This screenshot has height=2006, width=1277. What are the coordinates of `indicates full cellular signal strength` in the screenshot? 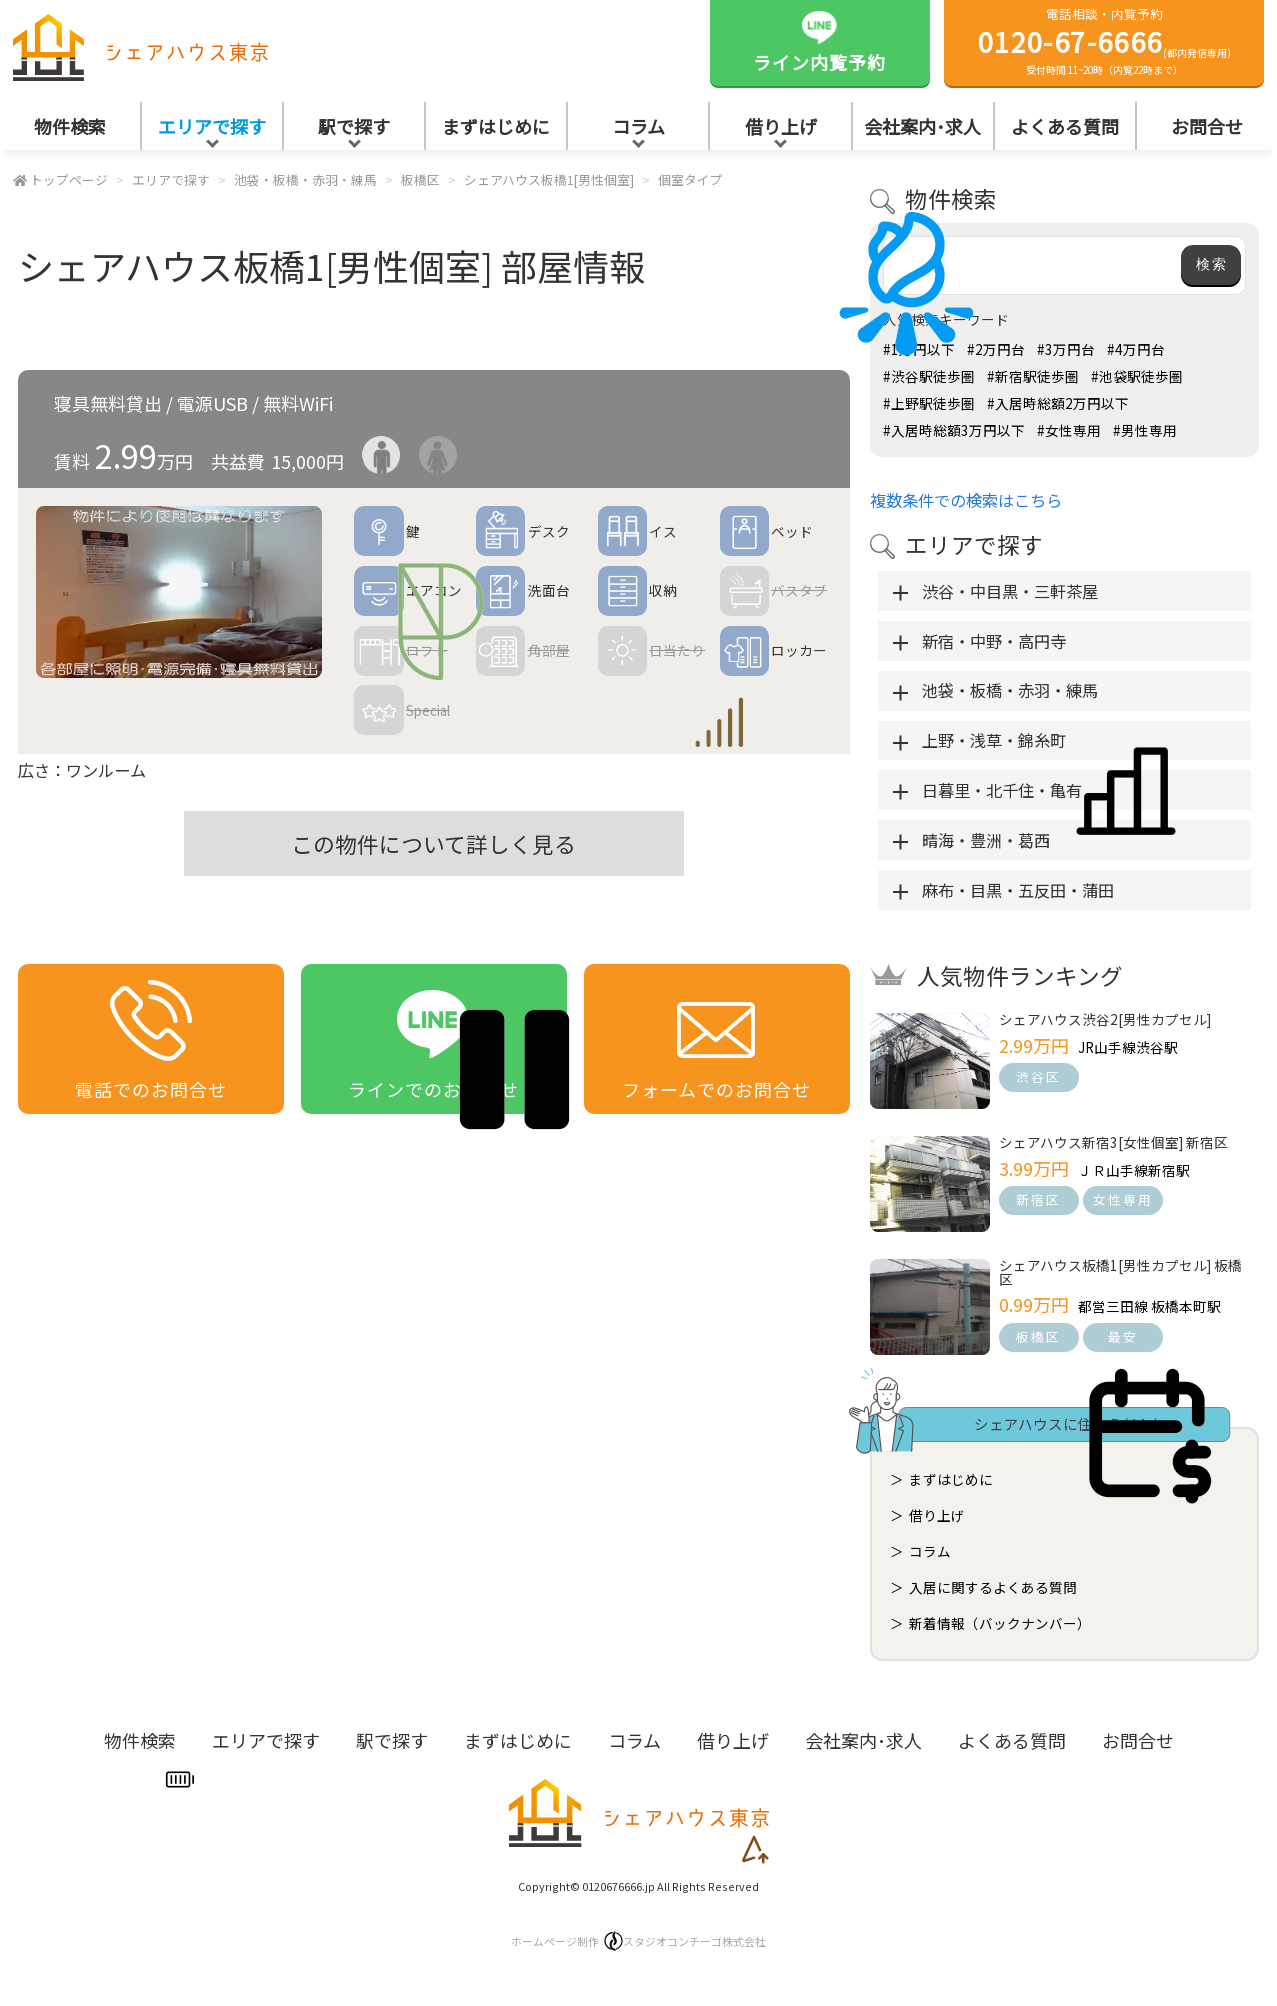 It's located at (721, 725).